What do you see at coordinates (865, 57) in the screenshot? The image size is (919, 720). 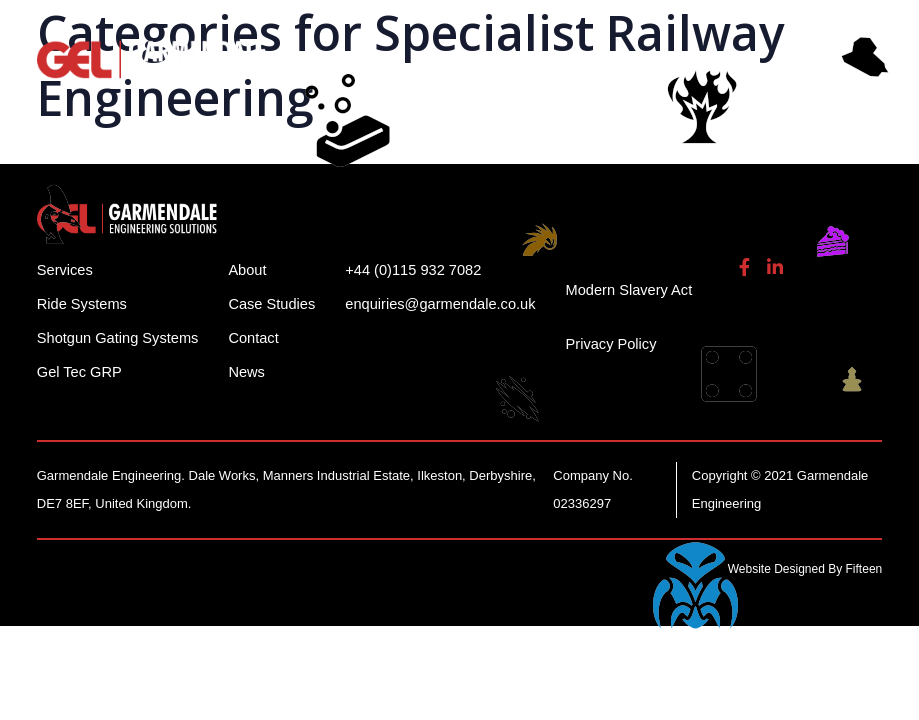 I see `select iraq as your country or region` at bounding box center [865, 57].